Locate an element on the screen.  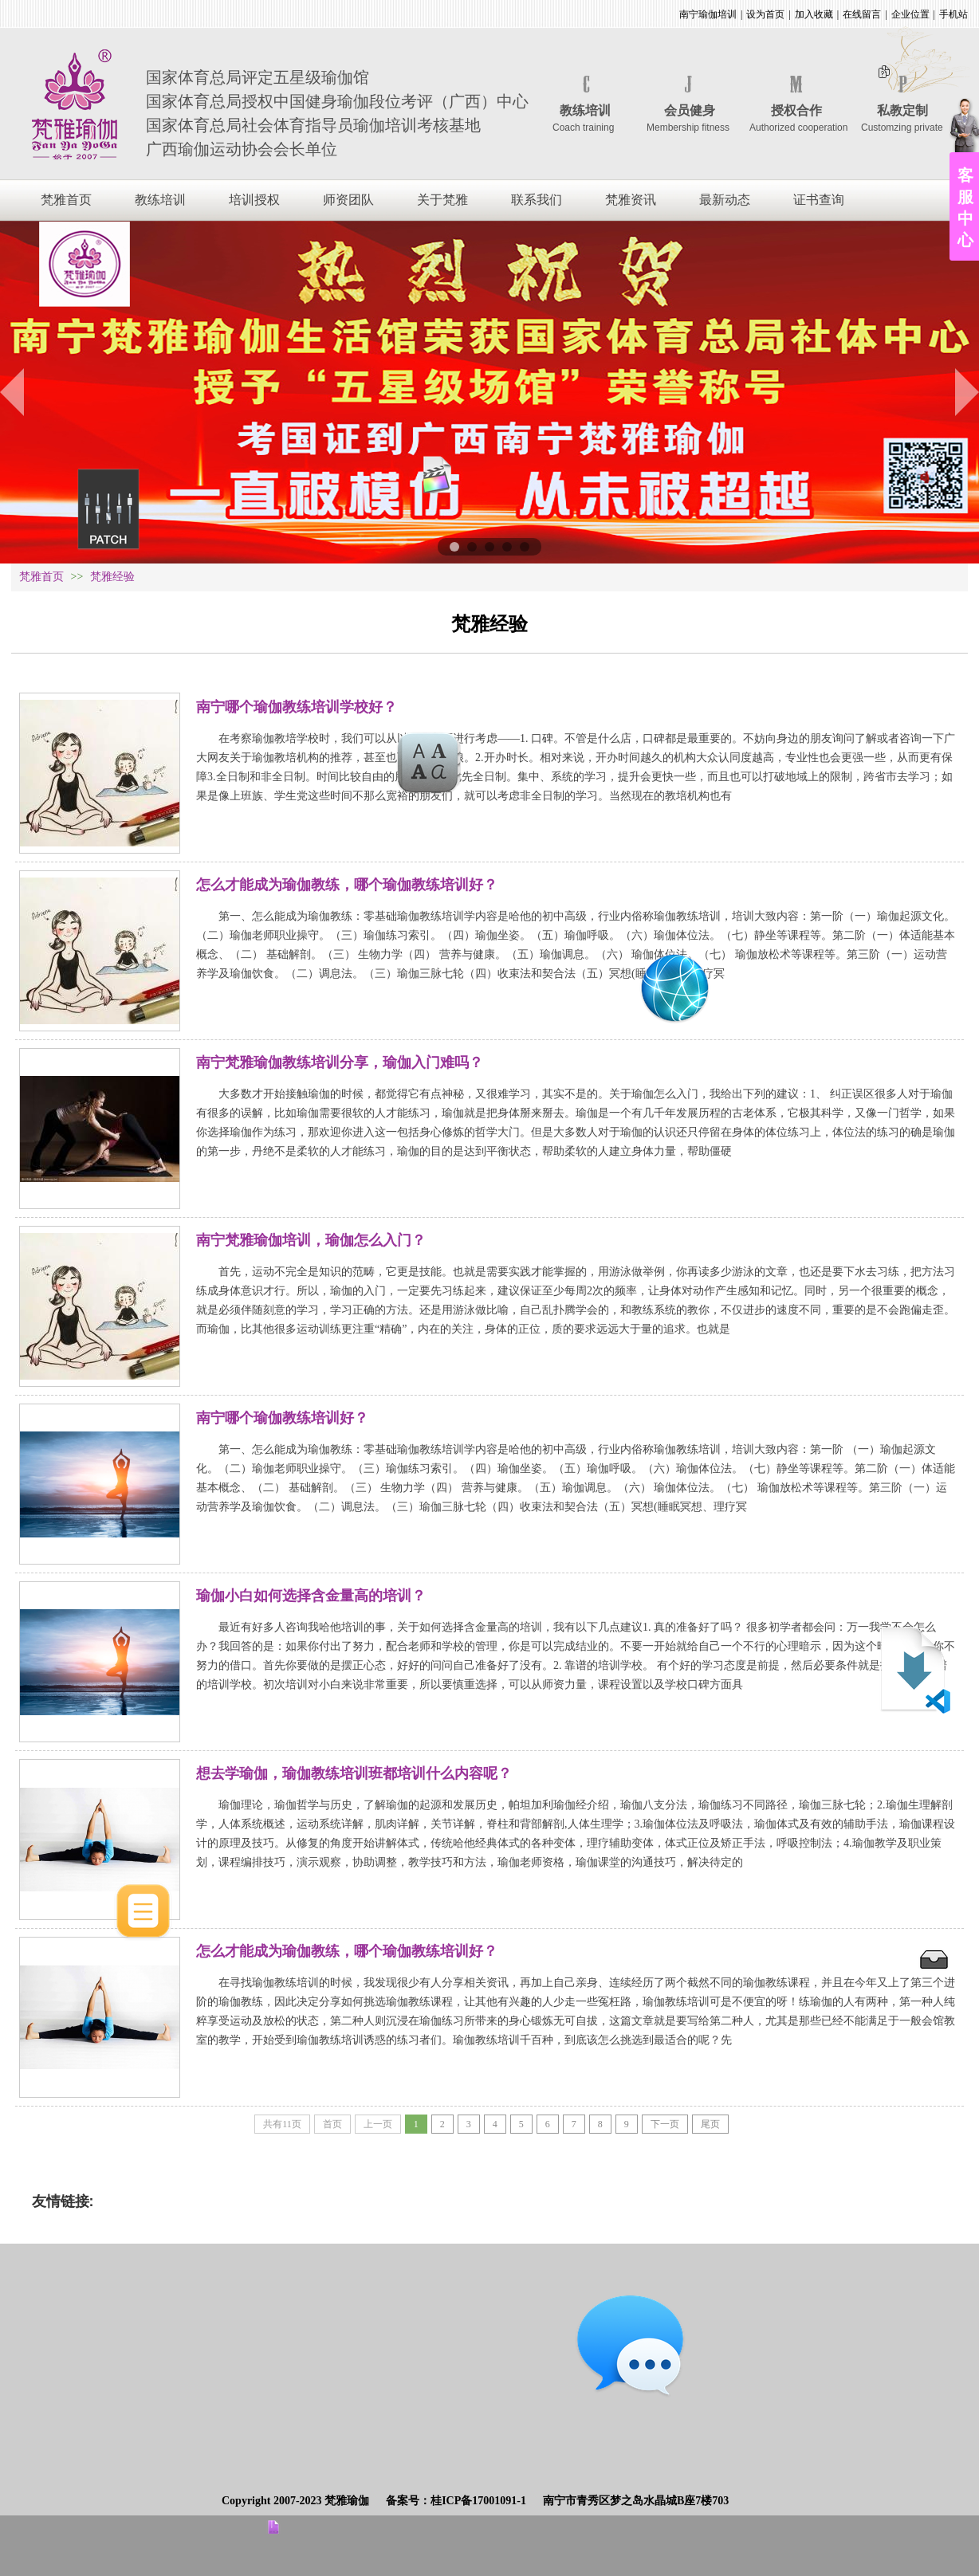
open font book to manage installed fonts is located at coordinates (427, 762).